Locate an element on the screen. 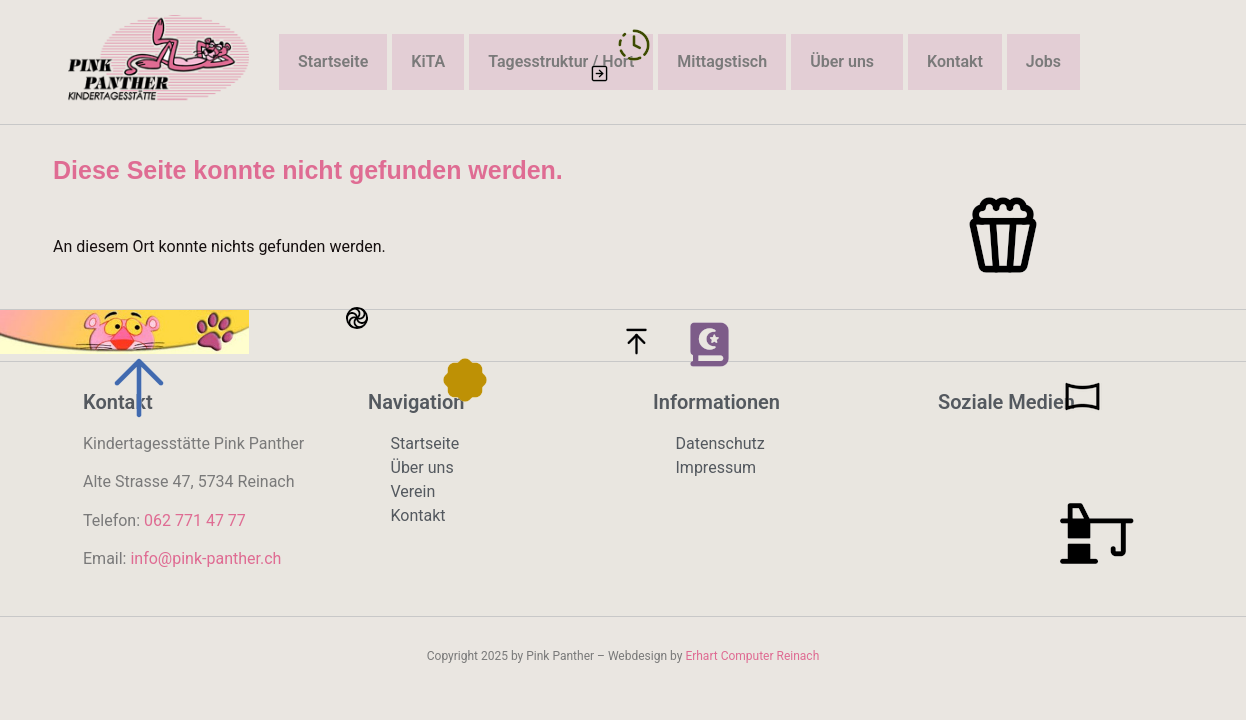 This screenshot has height=720, width=1246. scroll to top of page is located at coordinates (139, 388).